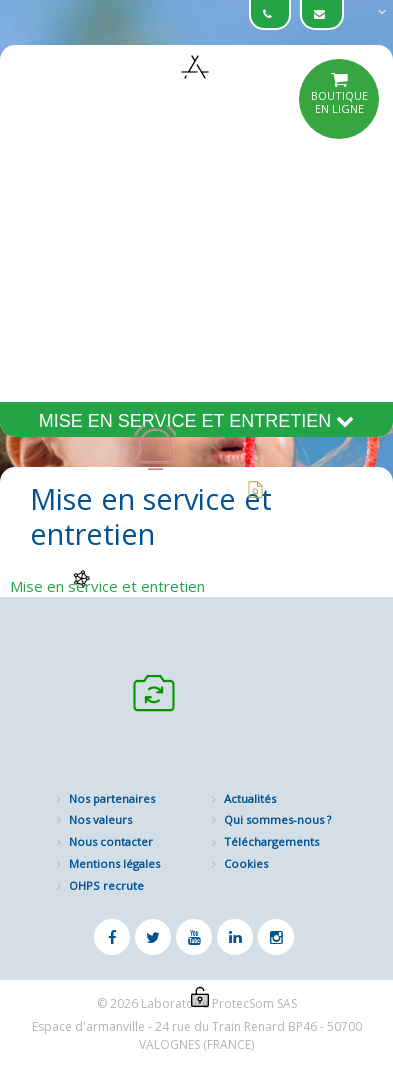 This screenshot has width=393, height=1069. I want to click on connect to the fediverse network, so click(81, 578).